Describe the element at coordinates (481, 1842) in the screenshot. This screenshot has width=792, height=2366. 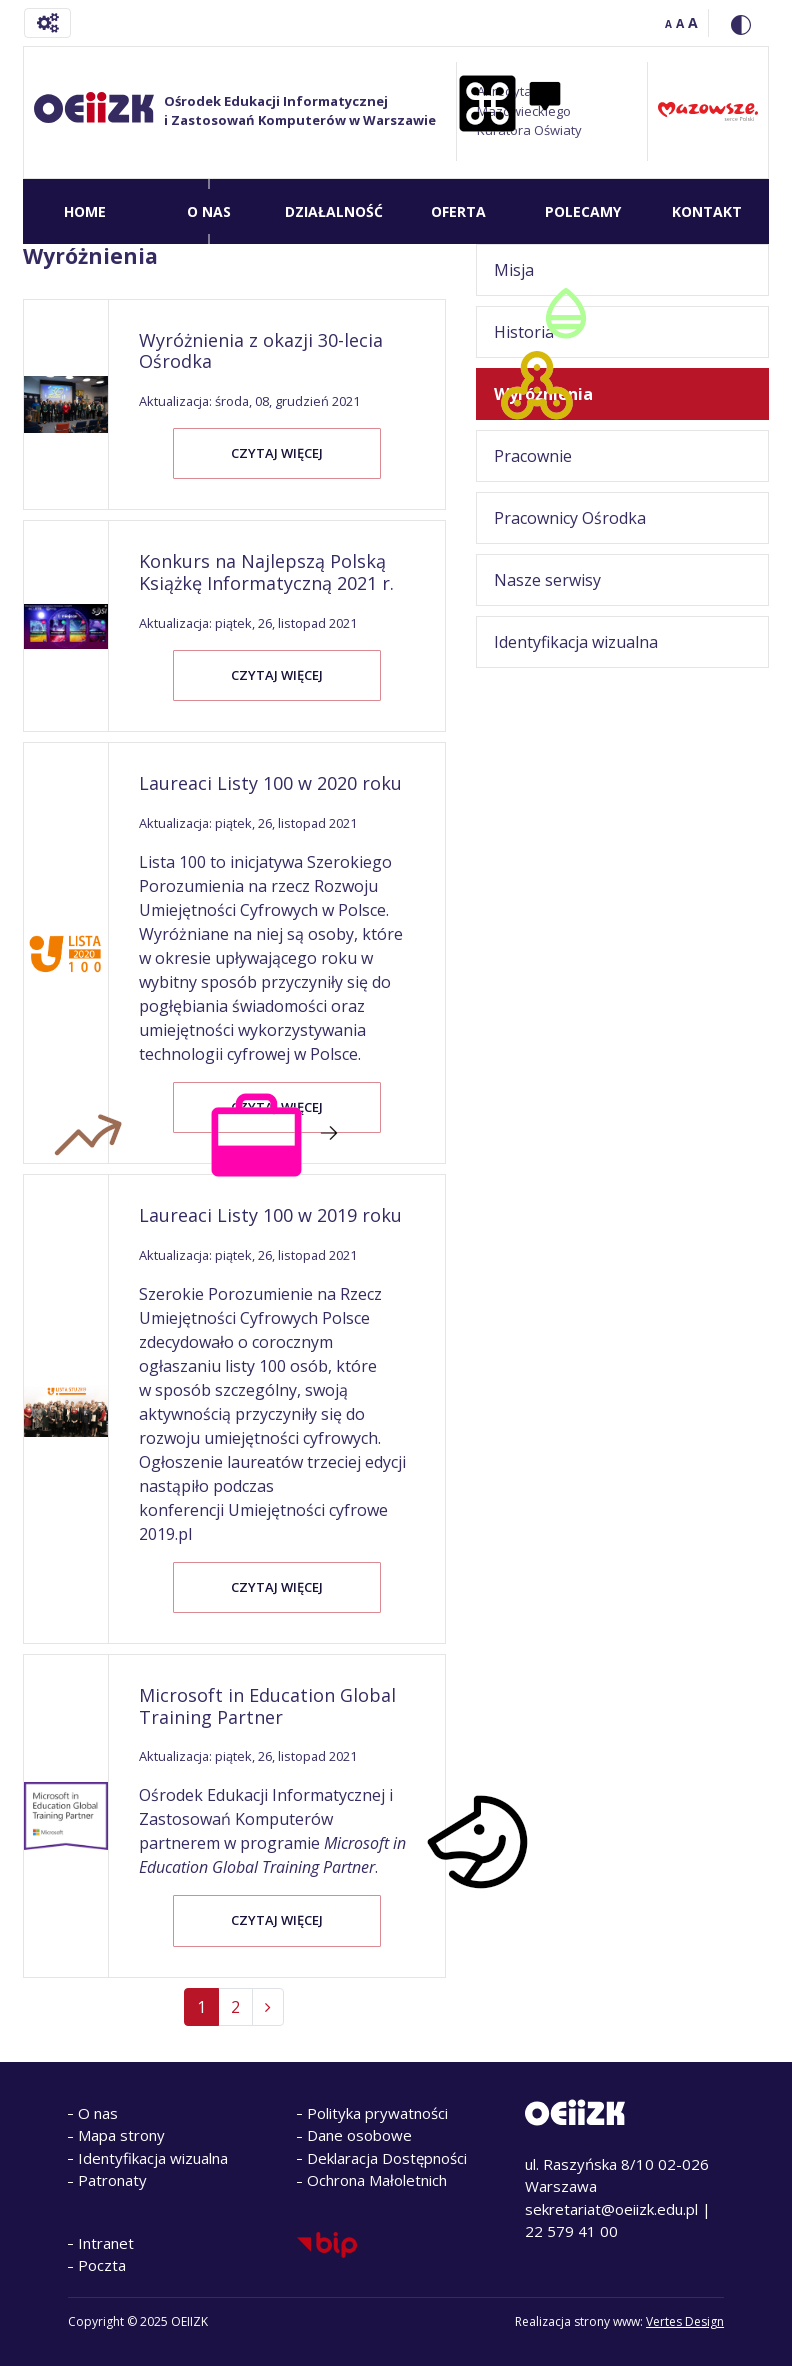
I see `access equestrian or horse-related content` at that location.